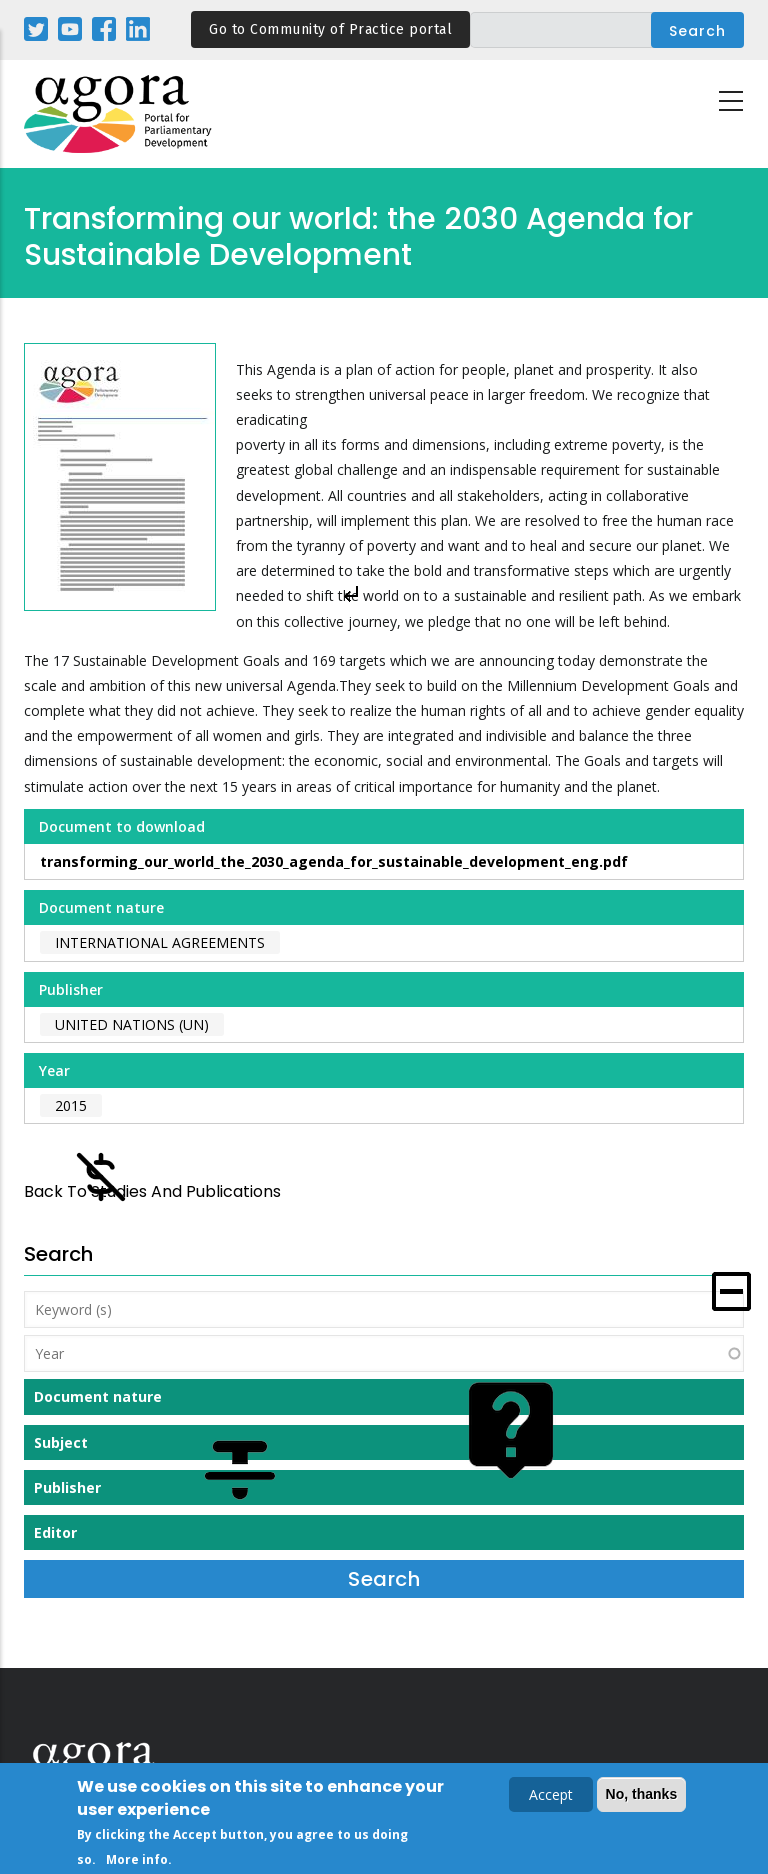 The image size is (768, 1874). Describe the element at coordinates (511, 1429) in the screenshot. I see `access live help or support chat` at that location.